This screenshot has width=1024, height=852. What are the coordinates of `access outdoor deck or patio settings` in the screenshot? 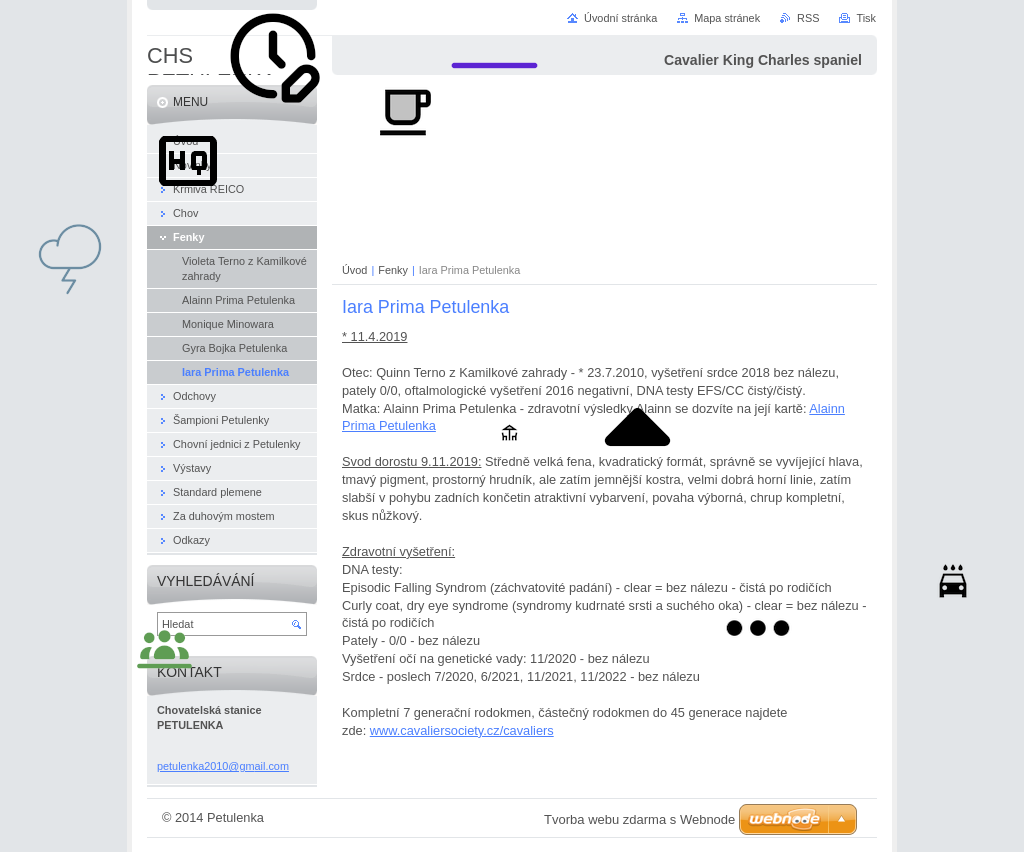 It's located at (509, 432).